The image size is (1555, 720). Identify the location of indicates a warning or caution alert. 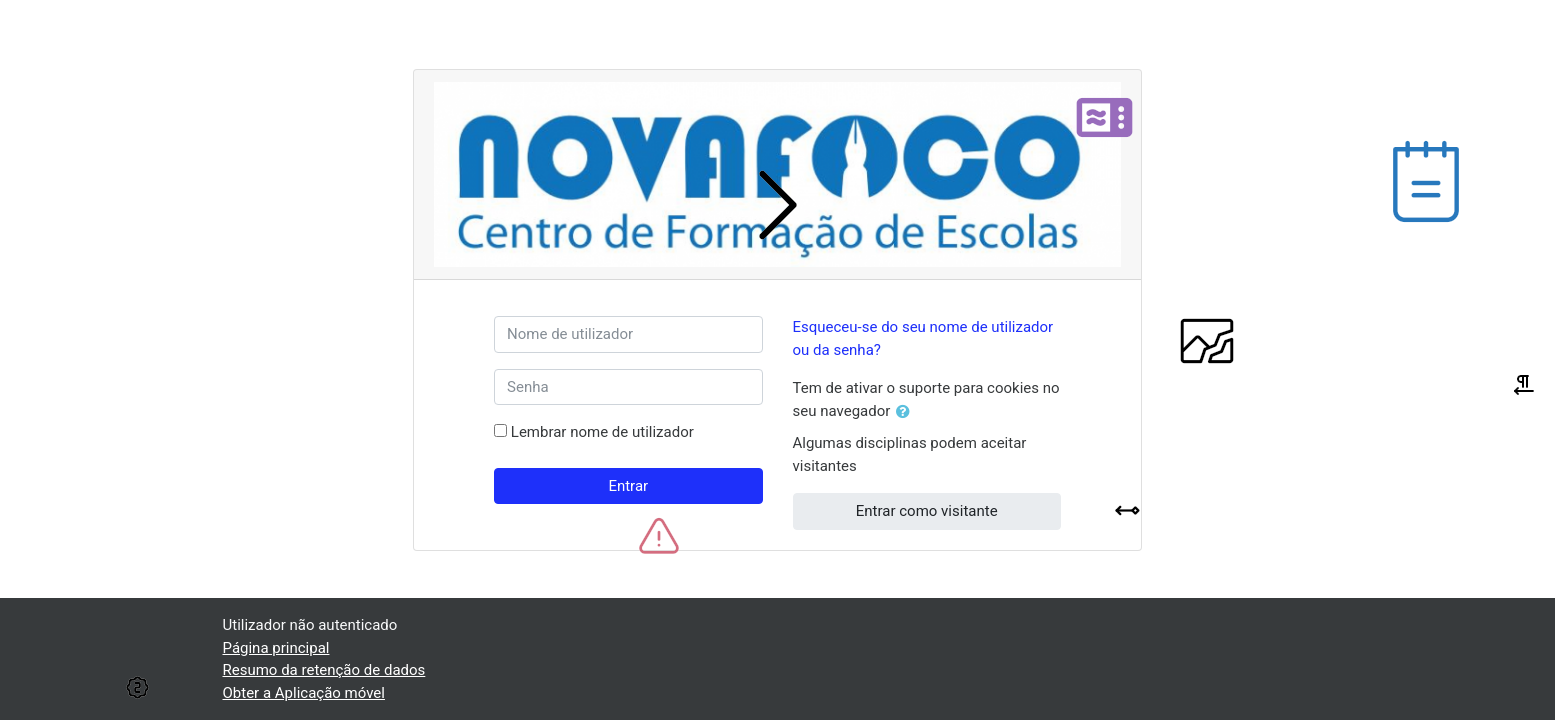
(659, 538).